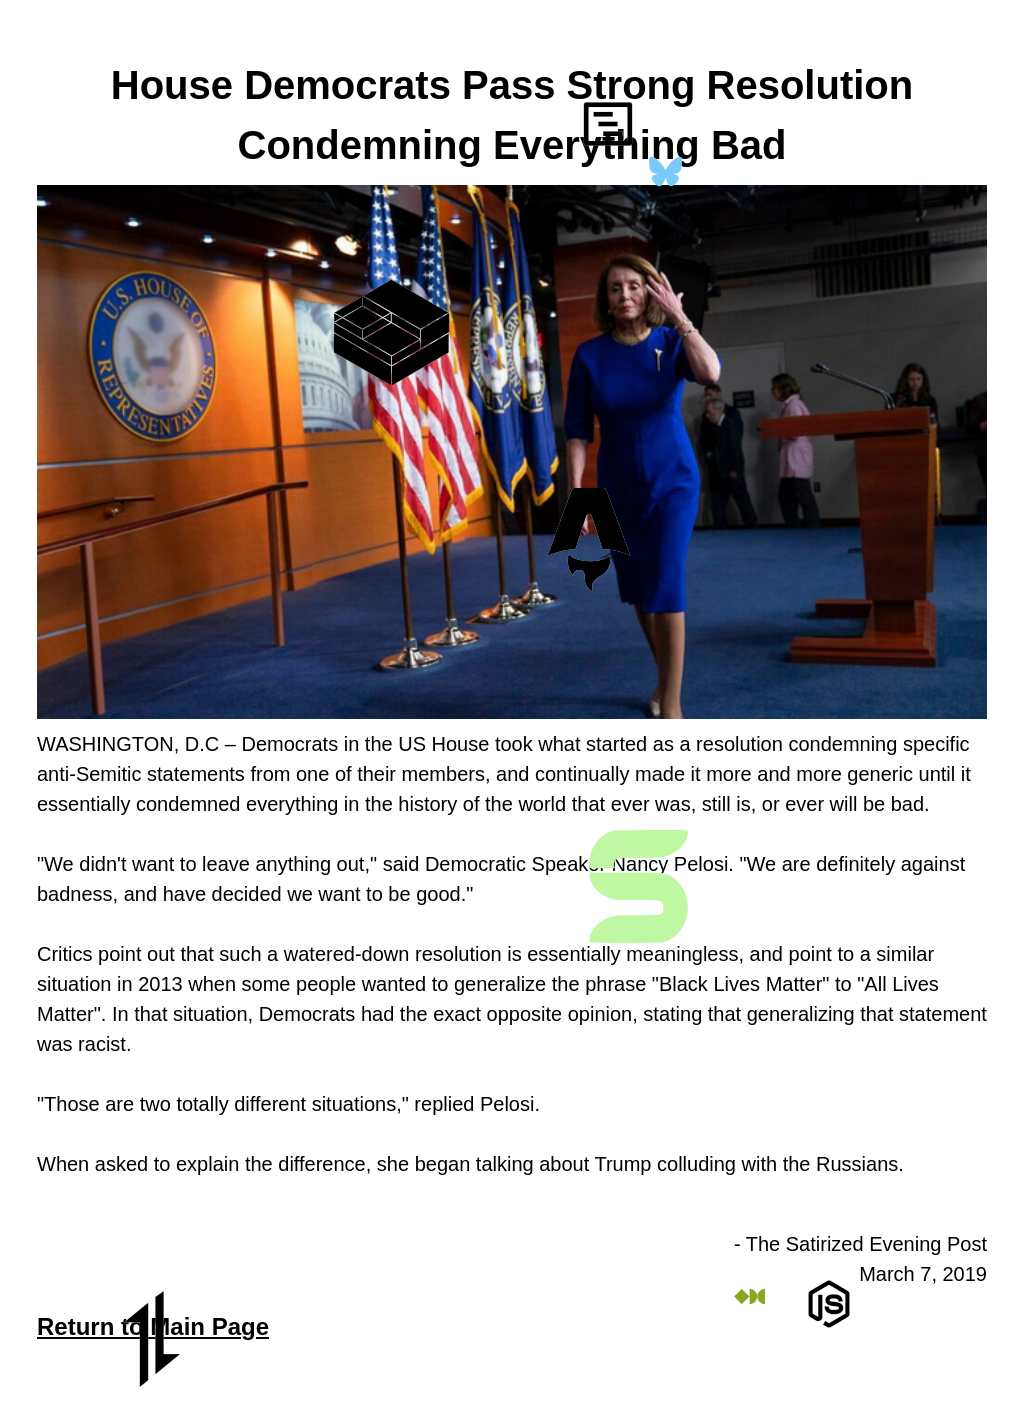 The width and height of the screenshot is (1024, 1405). What do you see at coordinates (665, 171) in the screenshot?
I see `open the Bluesky app` at bounding box center [665, 171].